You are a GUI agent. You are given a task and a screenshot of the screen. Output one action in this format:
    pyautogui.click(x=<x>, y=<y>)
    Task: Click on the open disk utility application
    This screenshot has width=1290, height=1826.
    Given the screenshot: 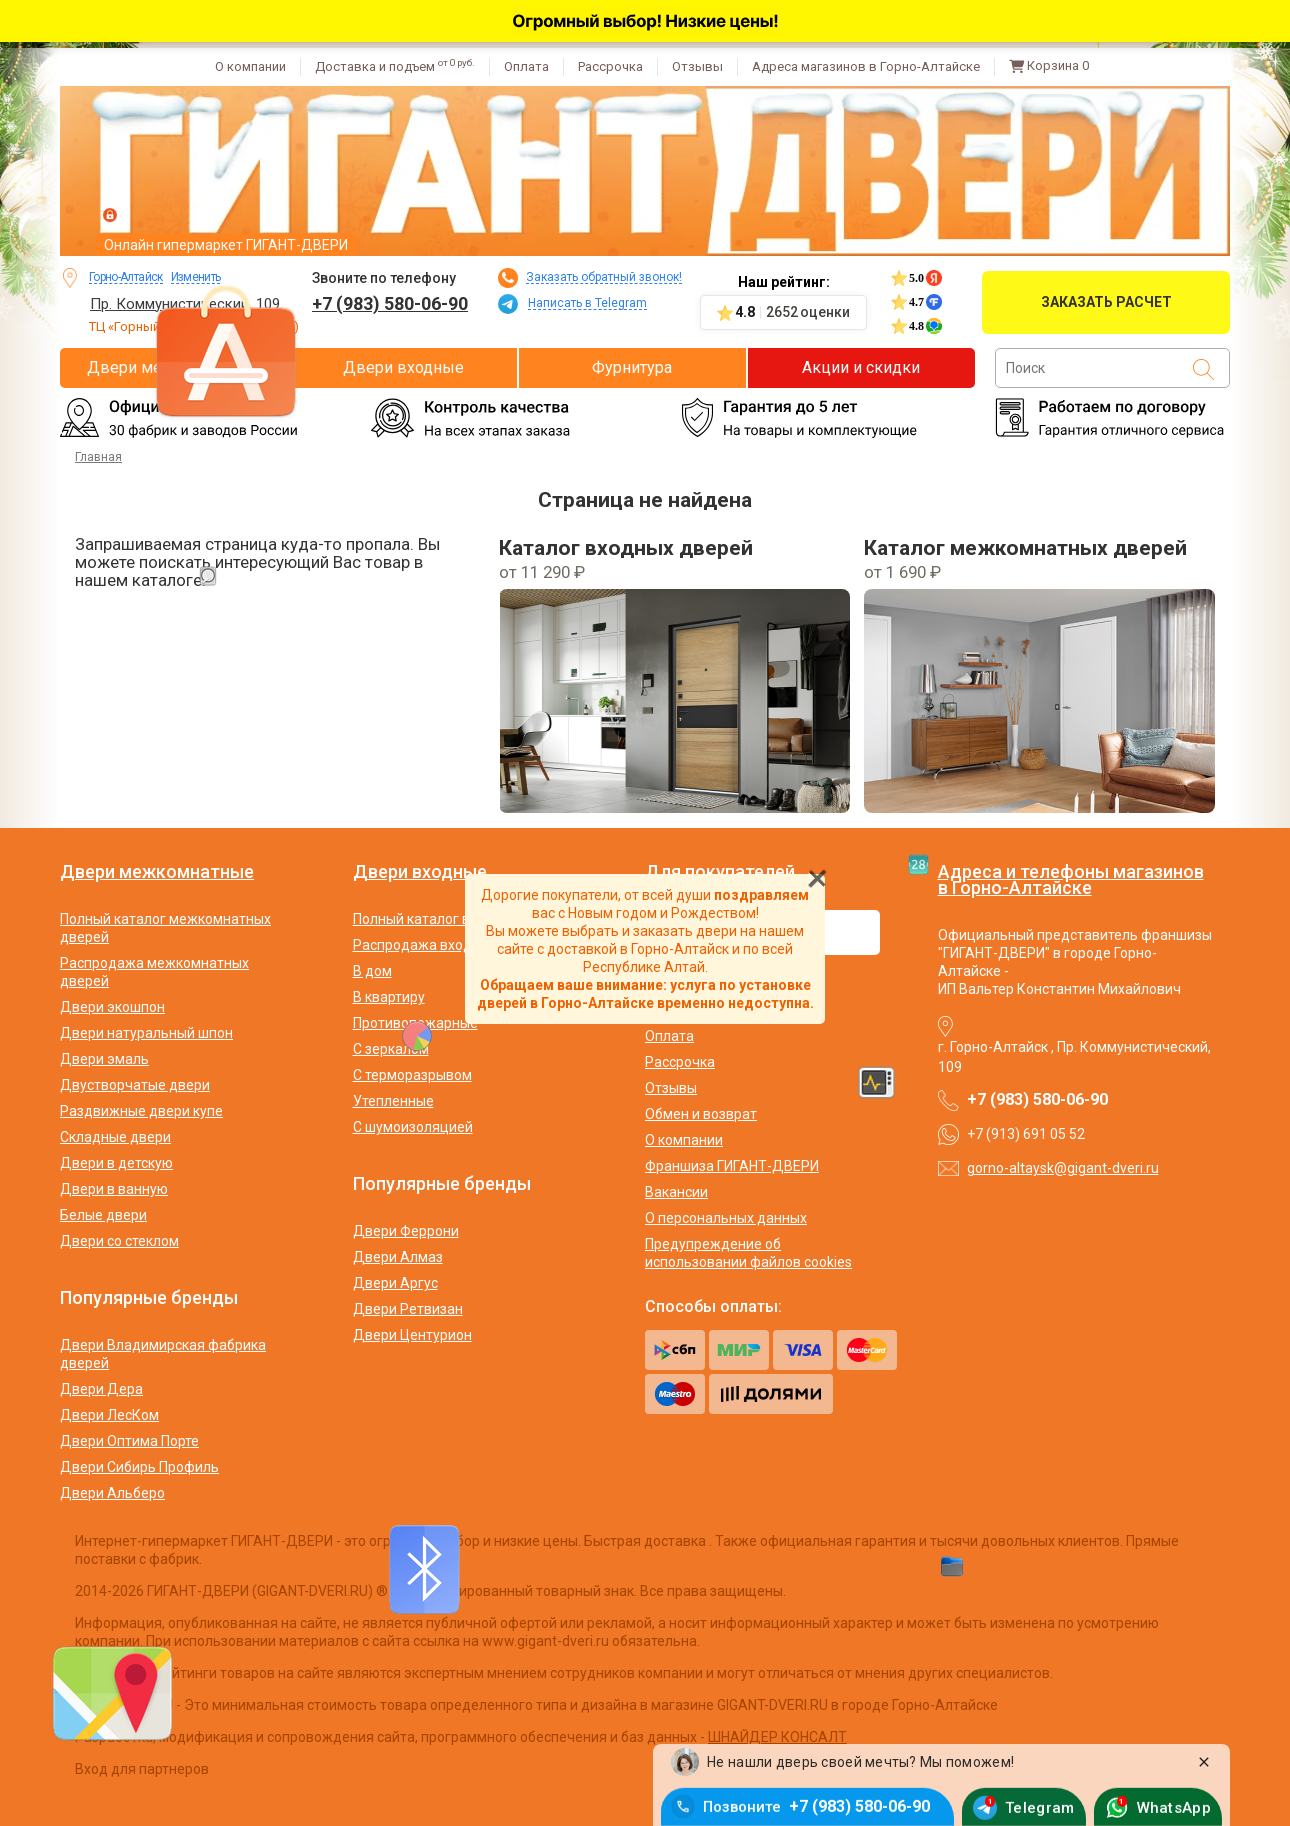 What is the action you would take?
    pyautogui.click(x=208, y=576)
    